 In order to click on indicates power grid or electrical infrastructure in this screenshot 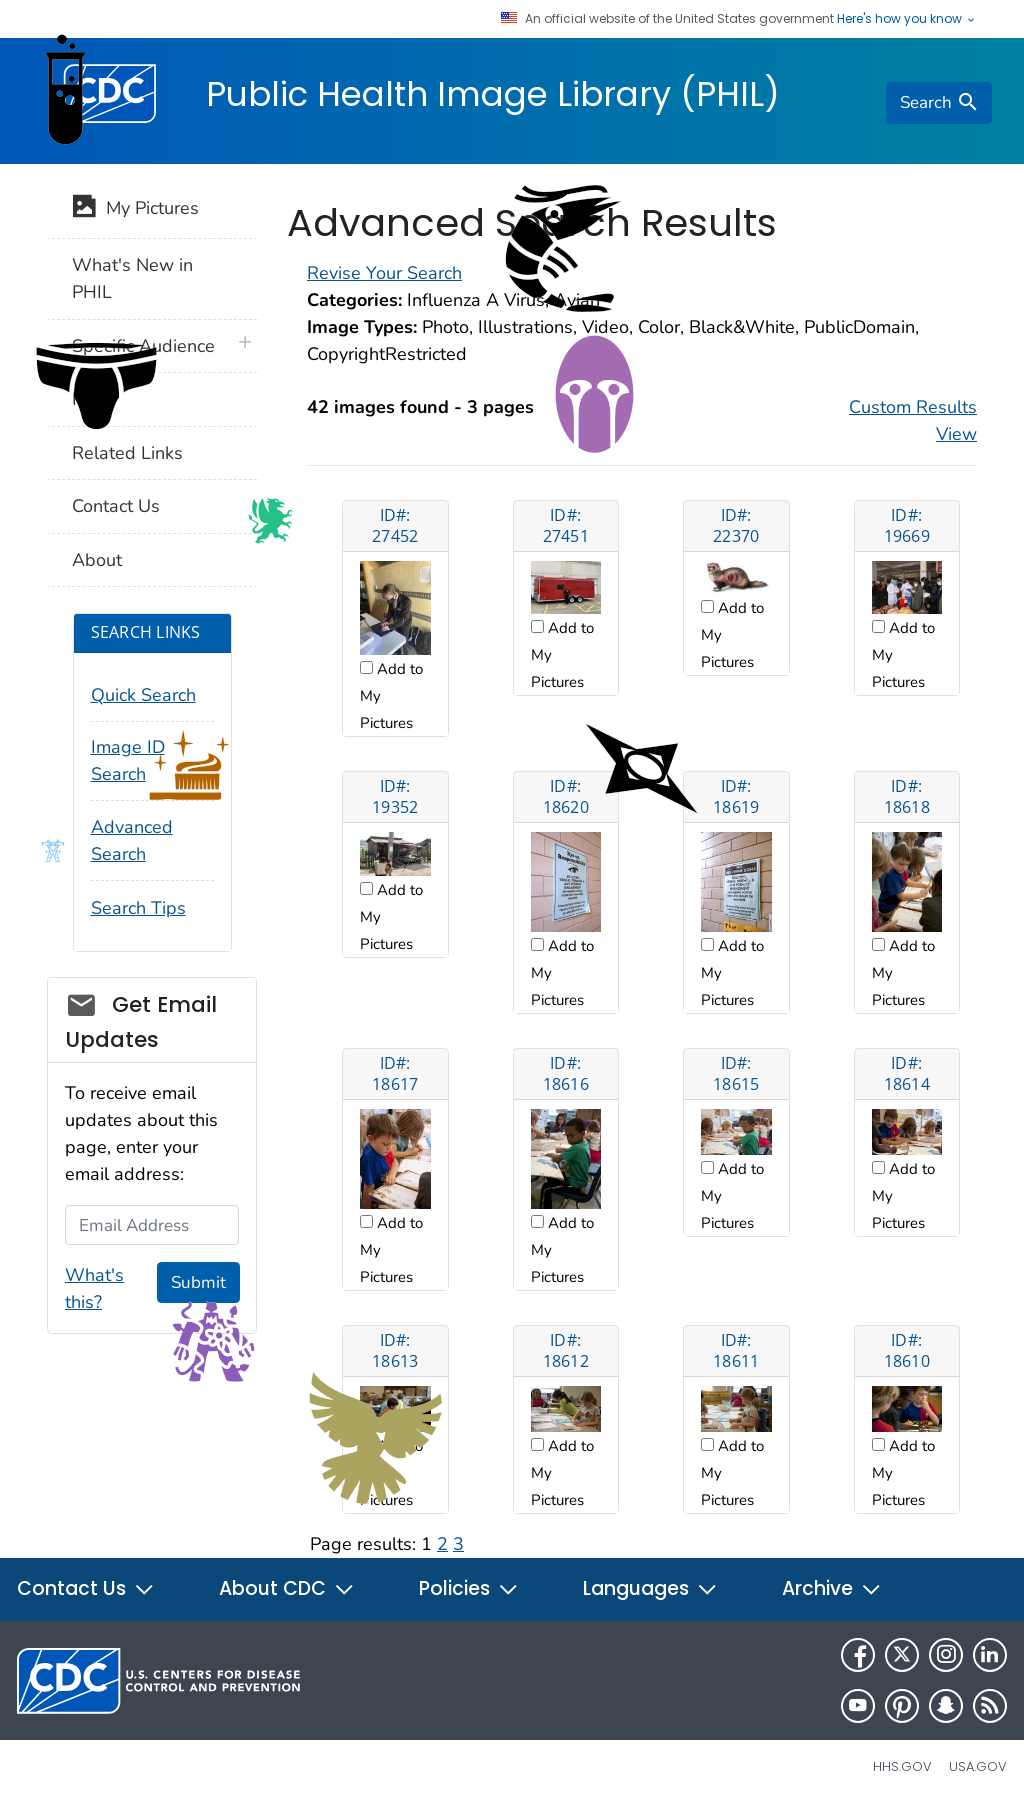, I will do `click(53, 851)`.